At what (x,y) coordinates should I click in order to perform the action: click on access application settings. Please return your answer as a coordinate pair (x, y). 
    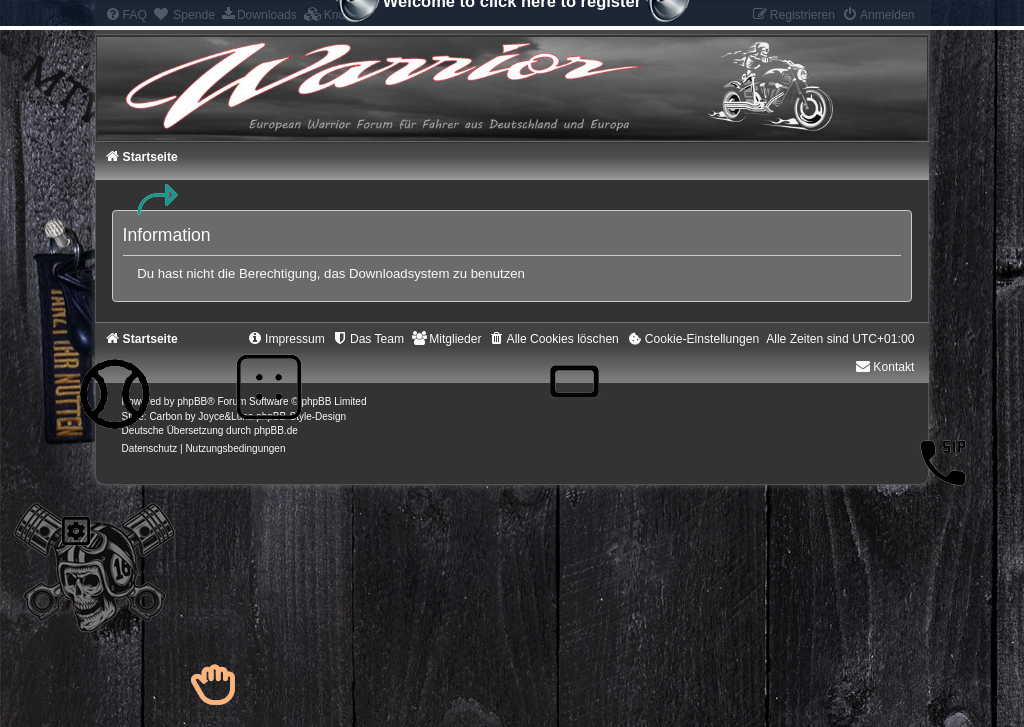
    Looking at the image, I should click on (76, 531).